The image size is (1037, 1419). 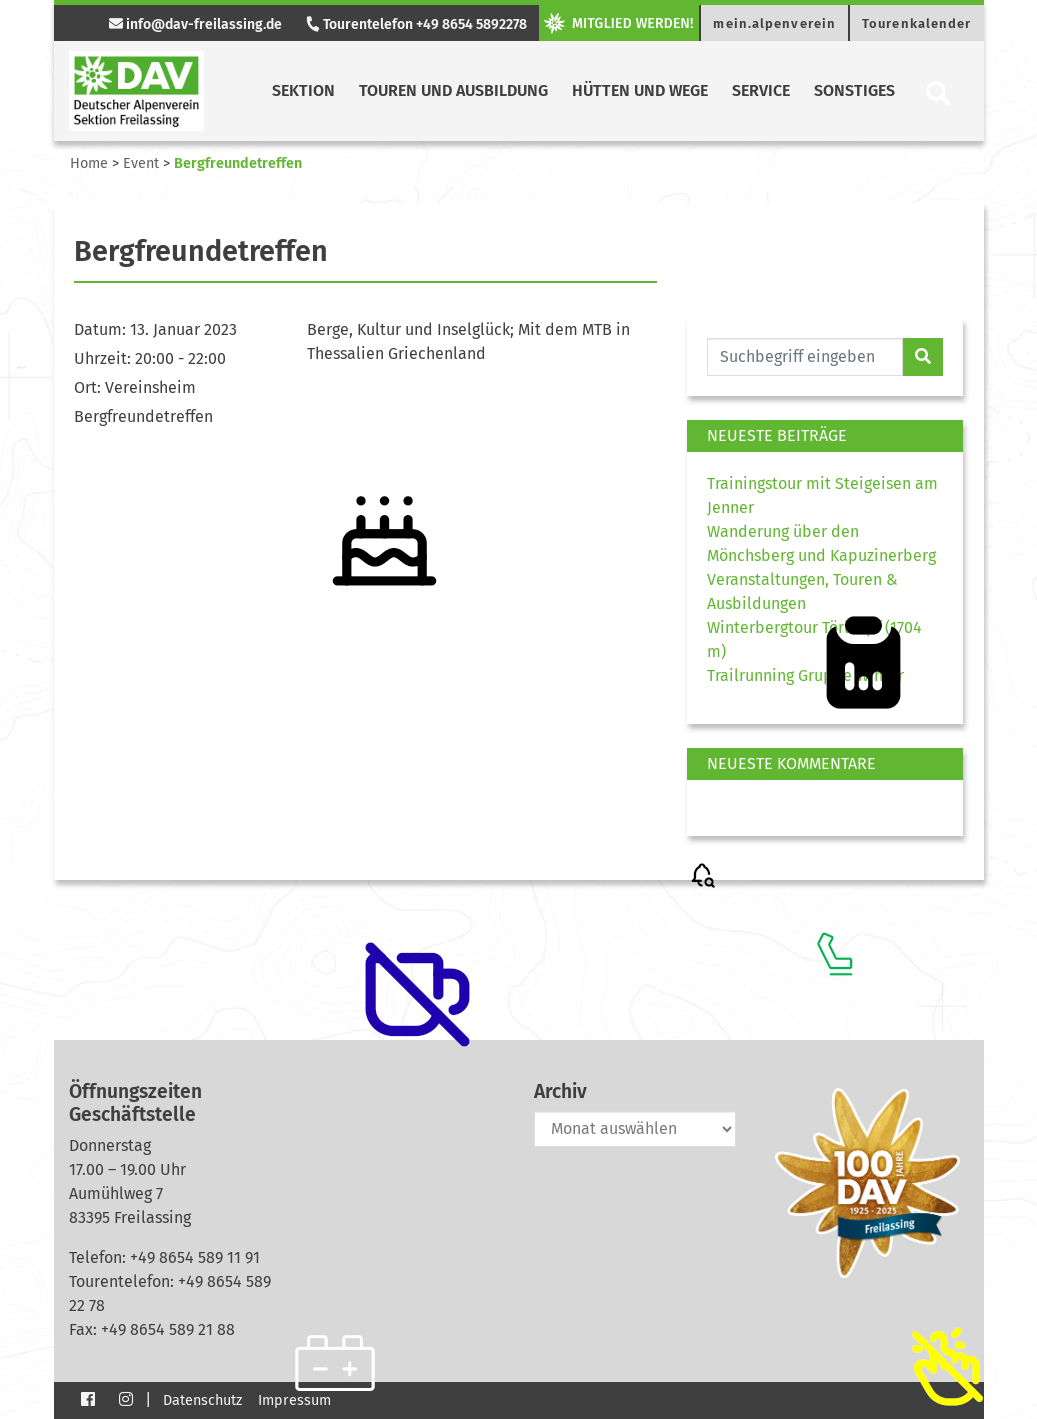 I want to click on click or tap interaction disabled, so click(x=947, y=1366).